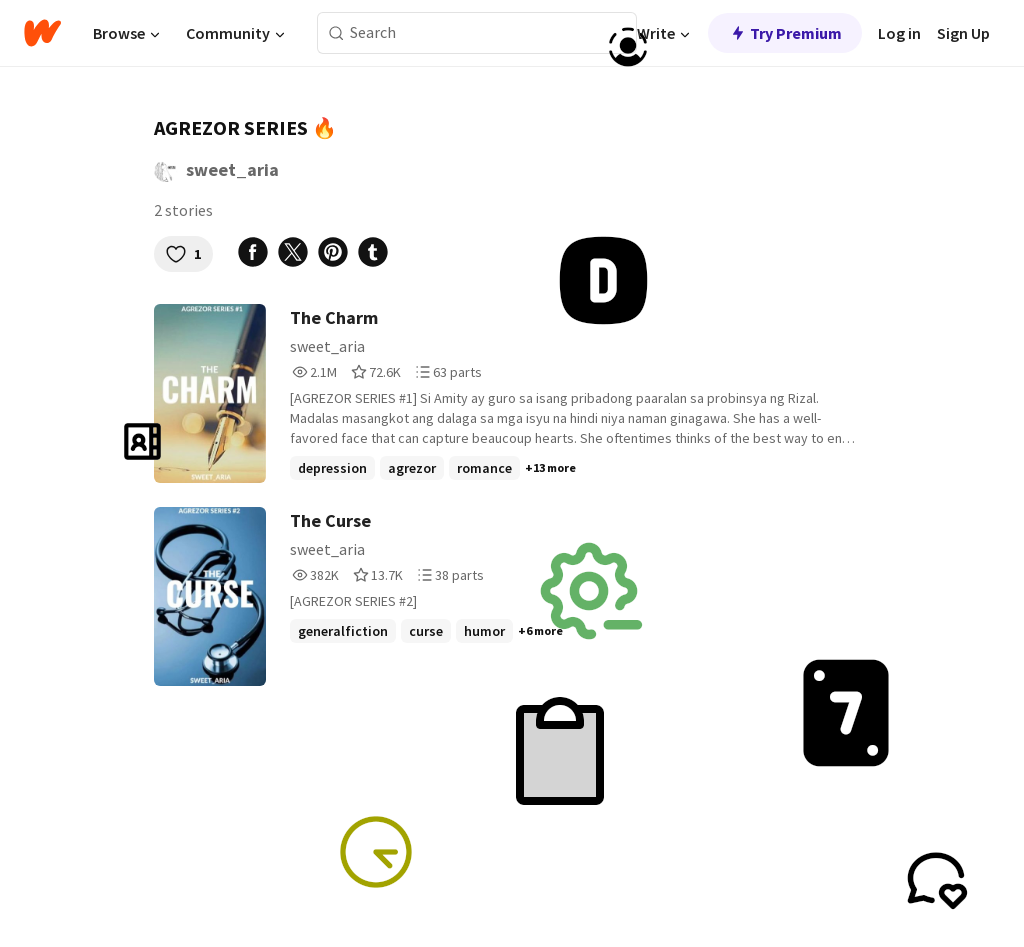 This screenshot has height=947, width=1024. Describe the element at coordinates (376, 852) in the screenshot. I see `indicates afternoon time or PM hours` at that location.